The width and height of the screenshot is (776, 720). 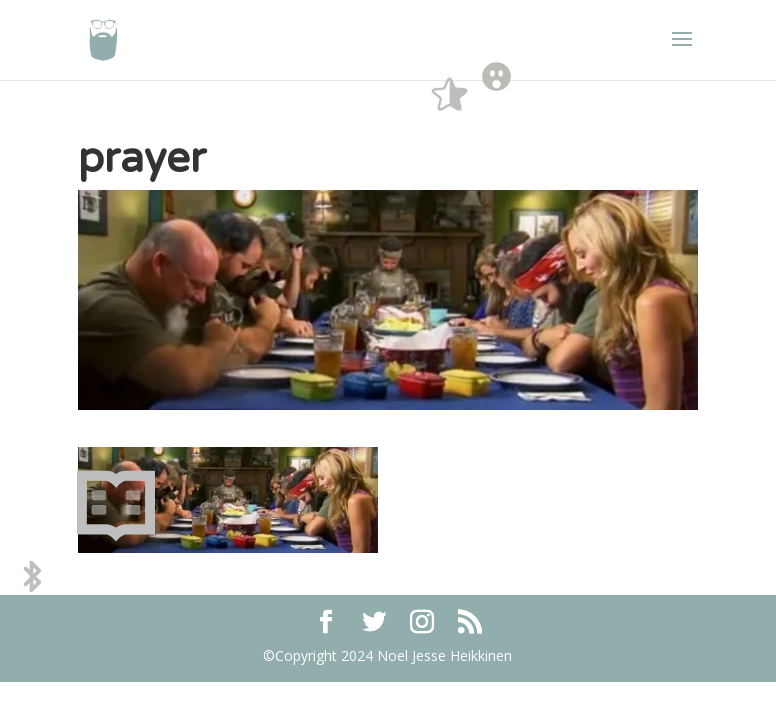 I want to click on switch to dual-page or side-by-side view, so click(x=116, y=505).